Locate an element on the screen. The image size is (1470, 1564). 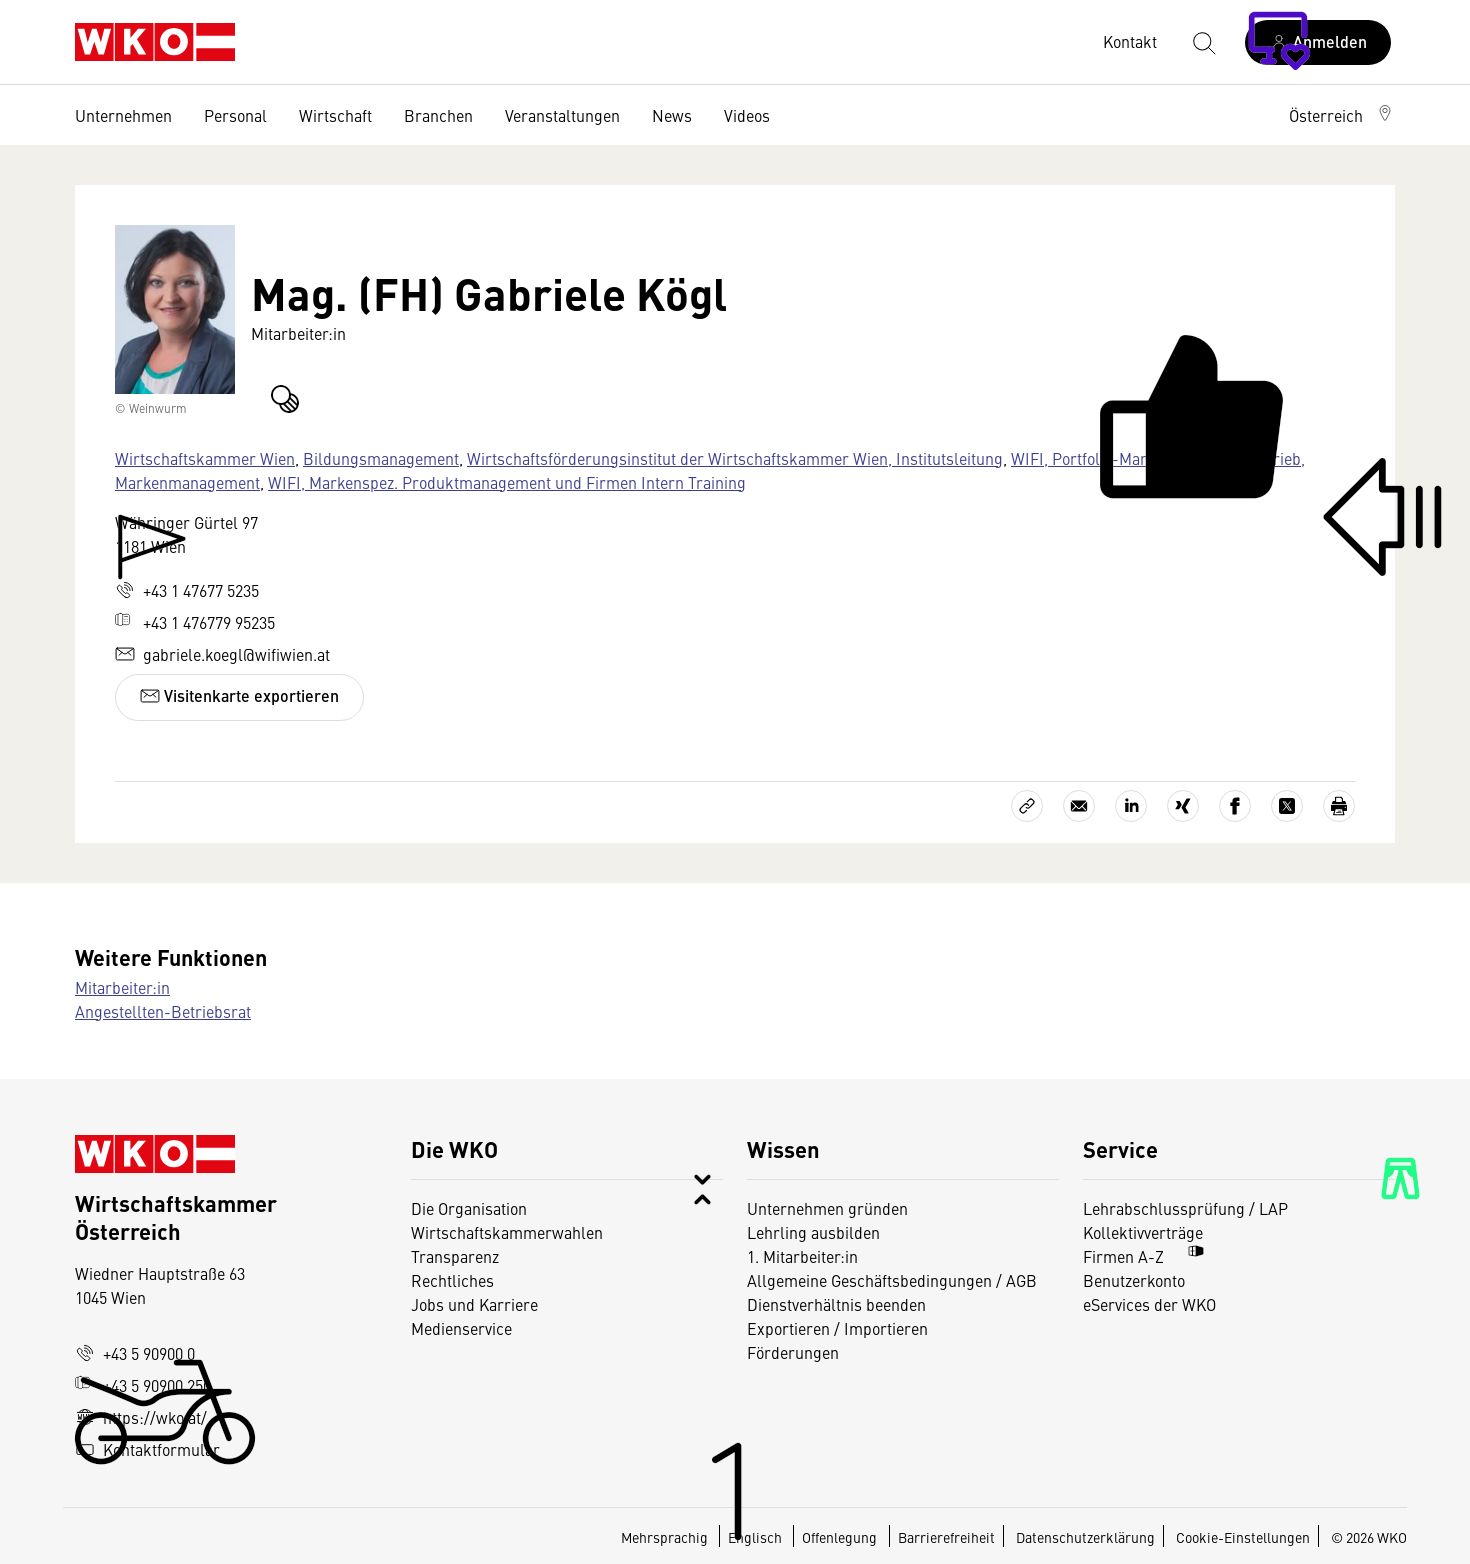
browse pants or bottoms category is located at coordinates (1400, 1178).